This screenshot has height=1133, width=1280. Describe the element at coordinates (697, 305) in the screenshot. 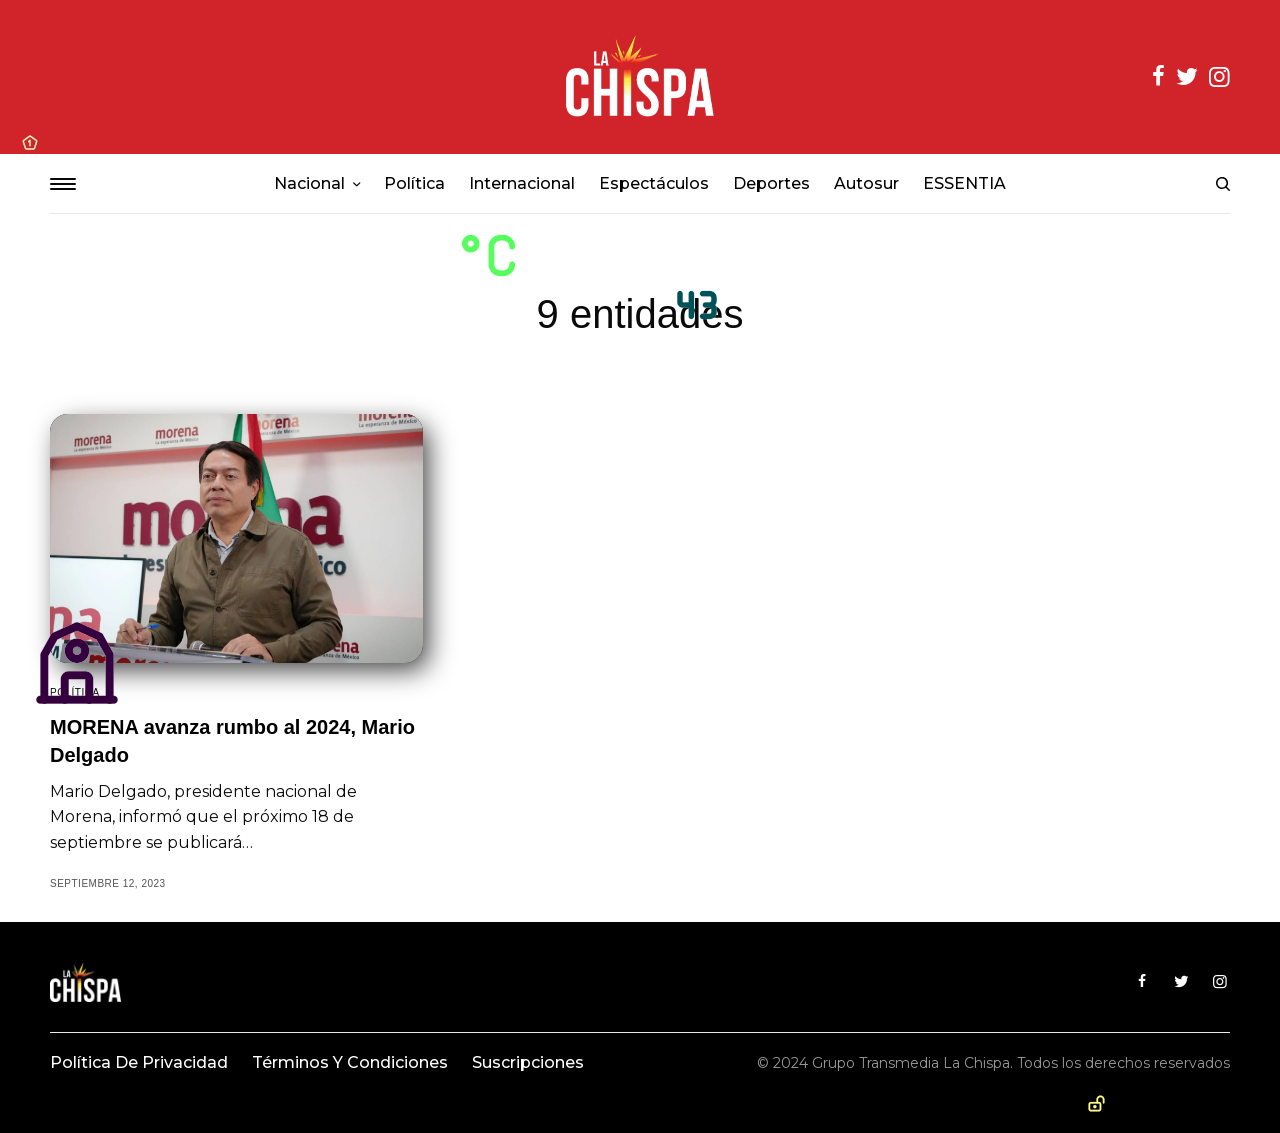

I see `indicates item number 43 in a list or sequence` at that location.